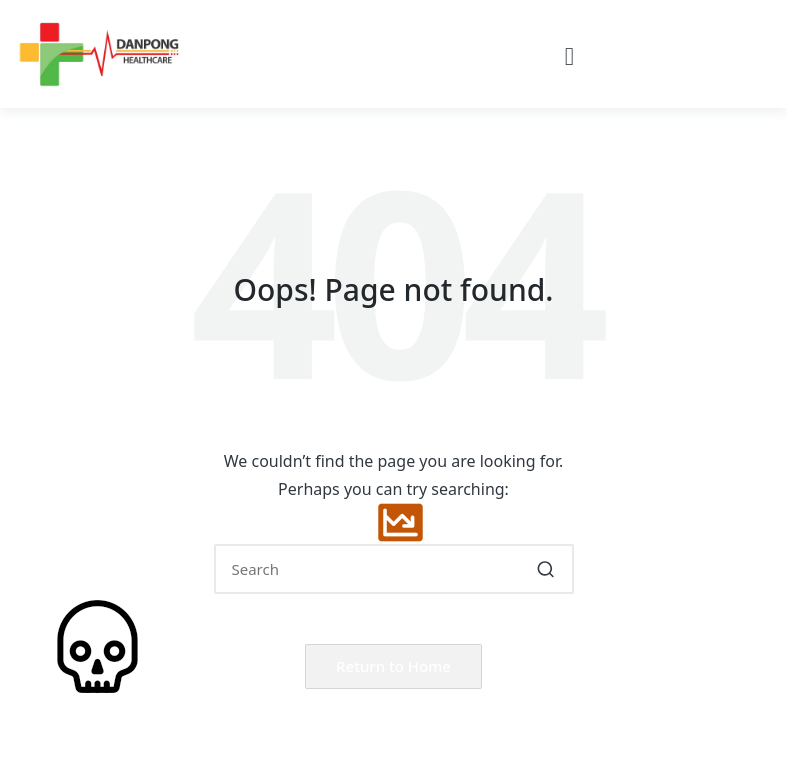 The width and height of the screenshot is (787, 759). What do you see at coordinates (400, 522) in the screenshot?
I see `view declining trend or performance data` at bounding box center [400, 522].